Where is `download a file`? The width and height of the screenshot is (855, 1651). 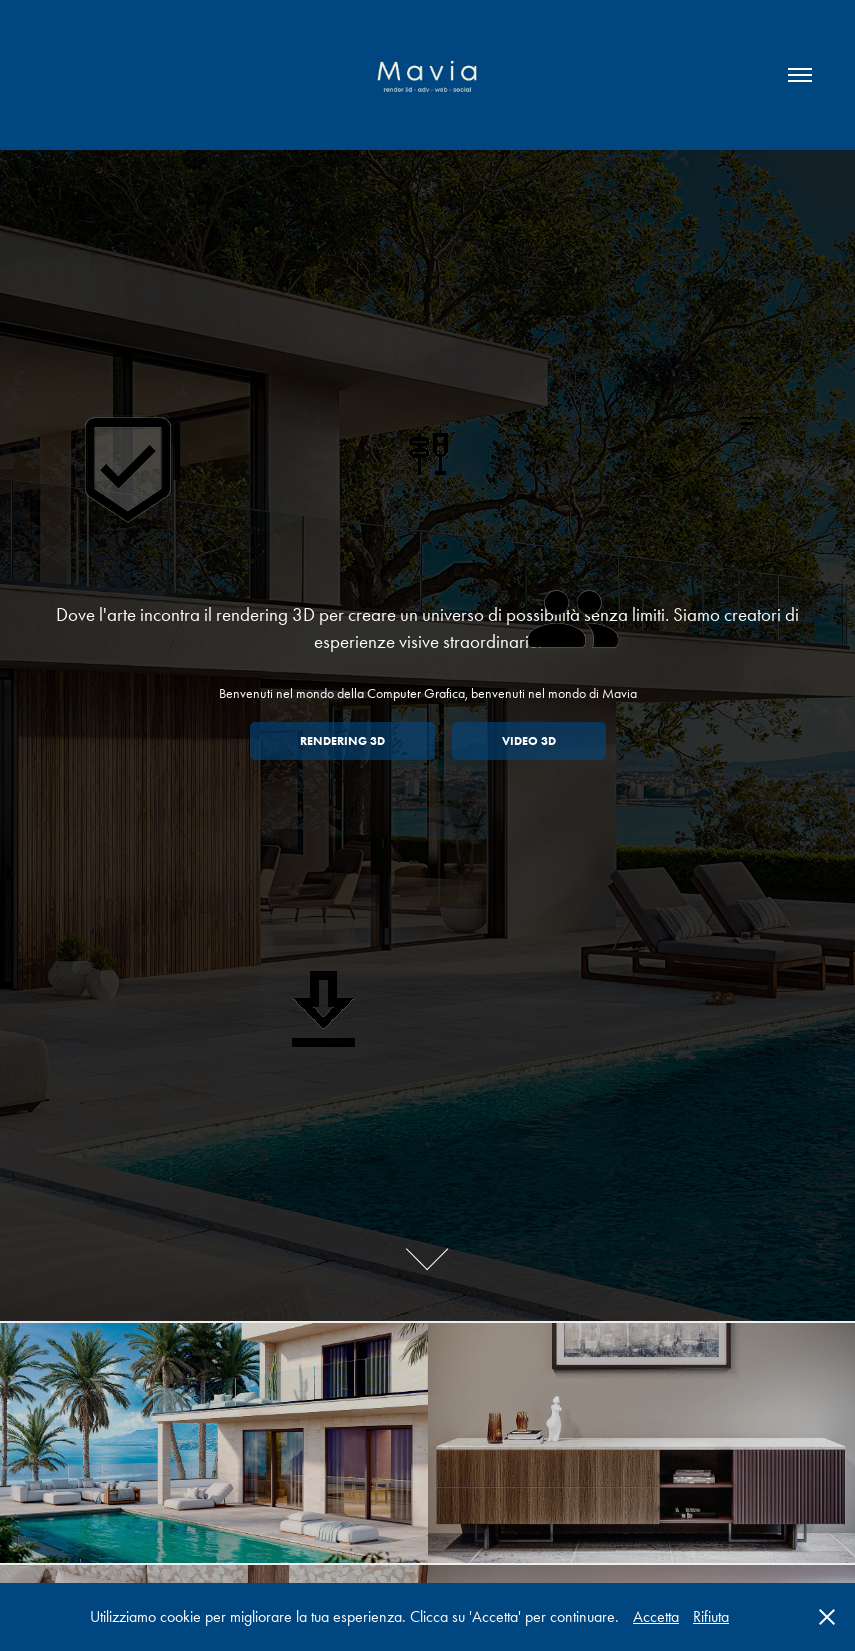 download a file is located at coordinates (323, 1011).